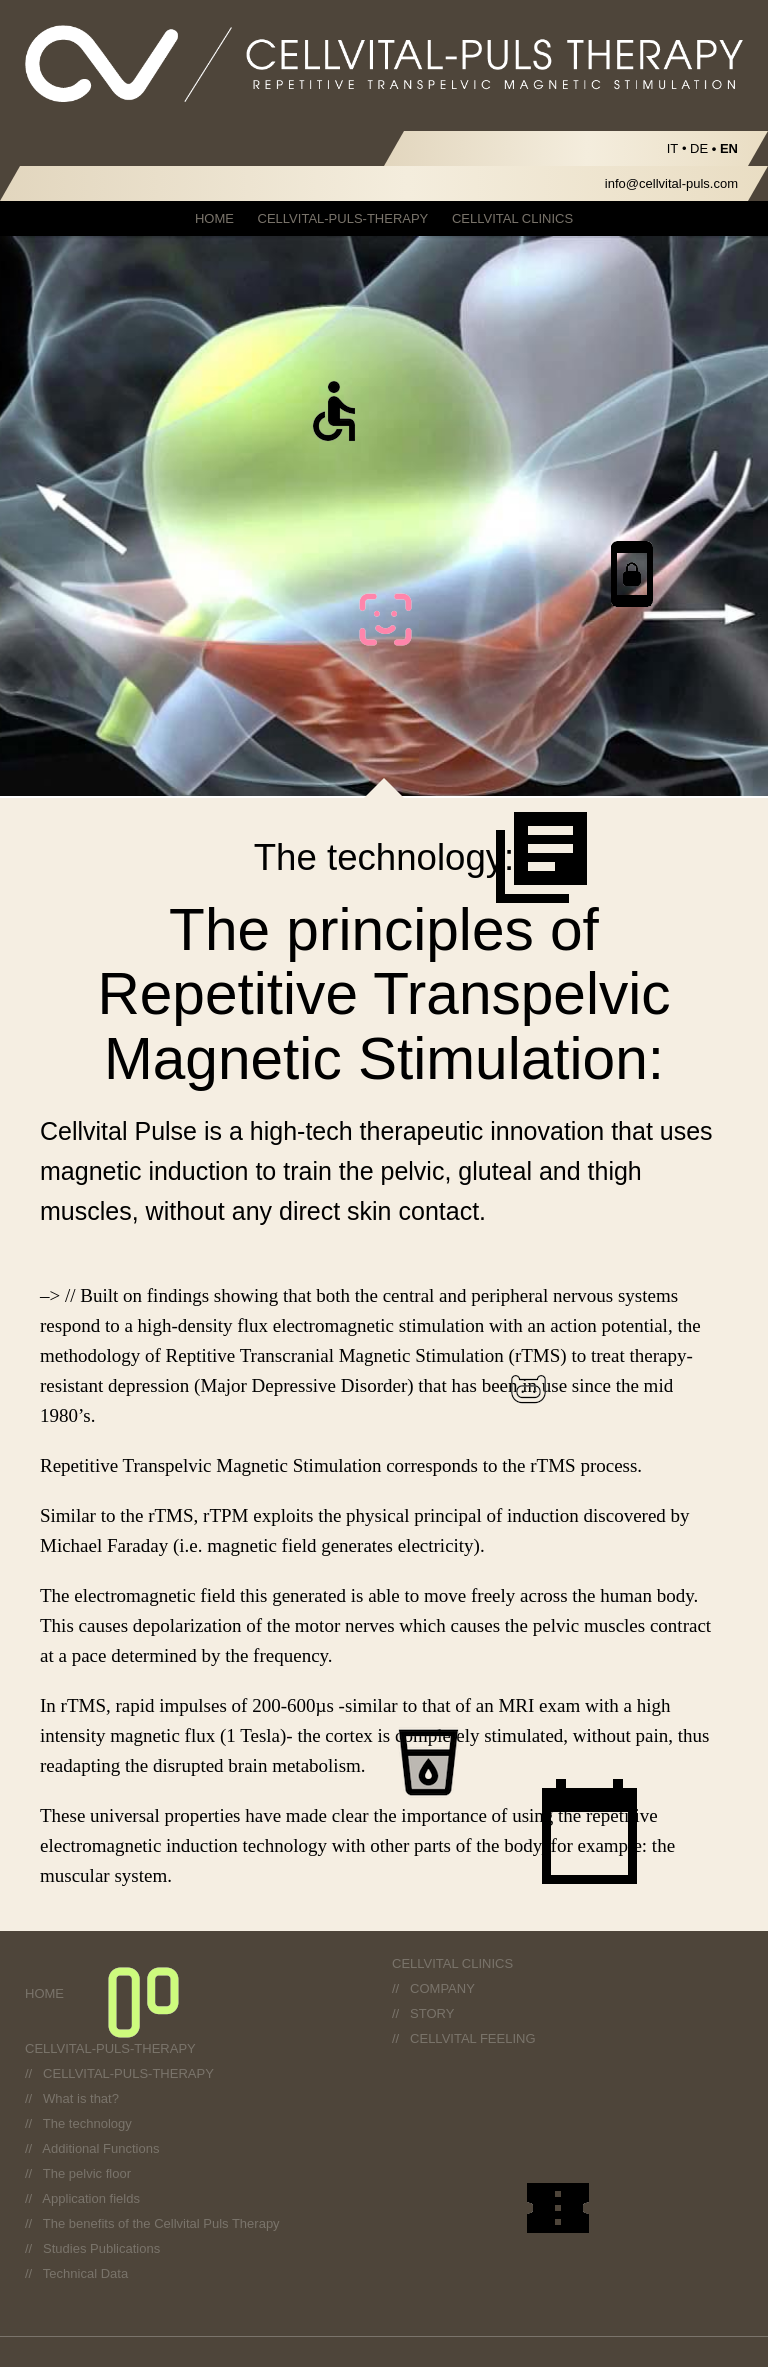  I want to click on indicates wheelchair accessibility, so click(334, 411).